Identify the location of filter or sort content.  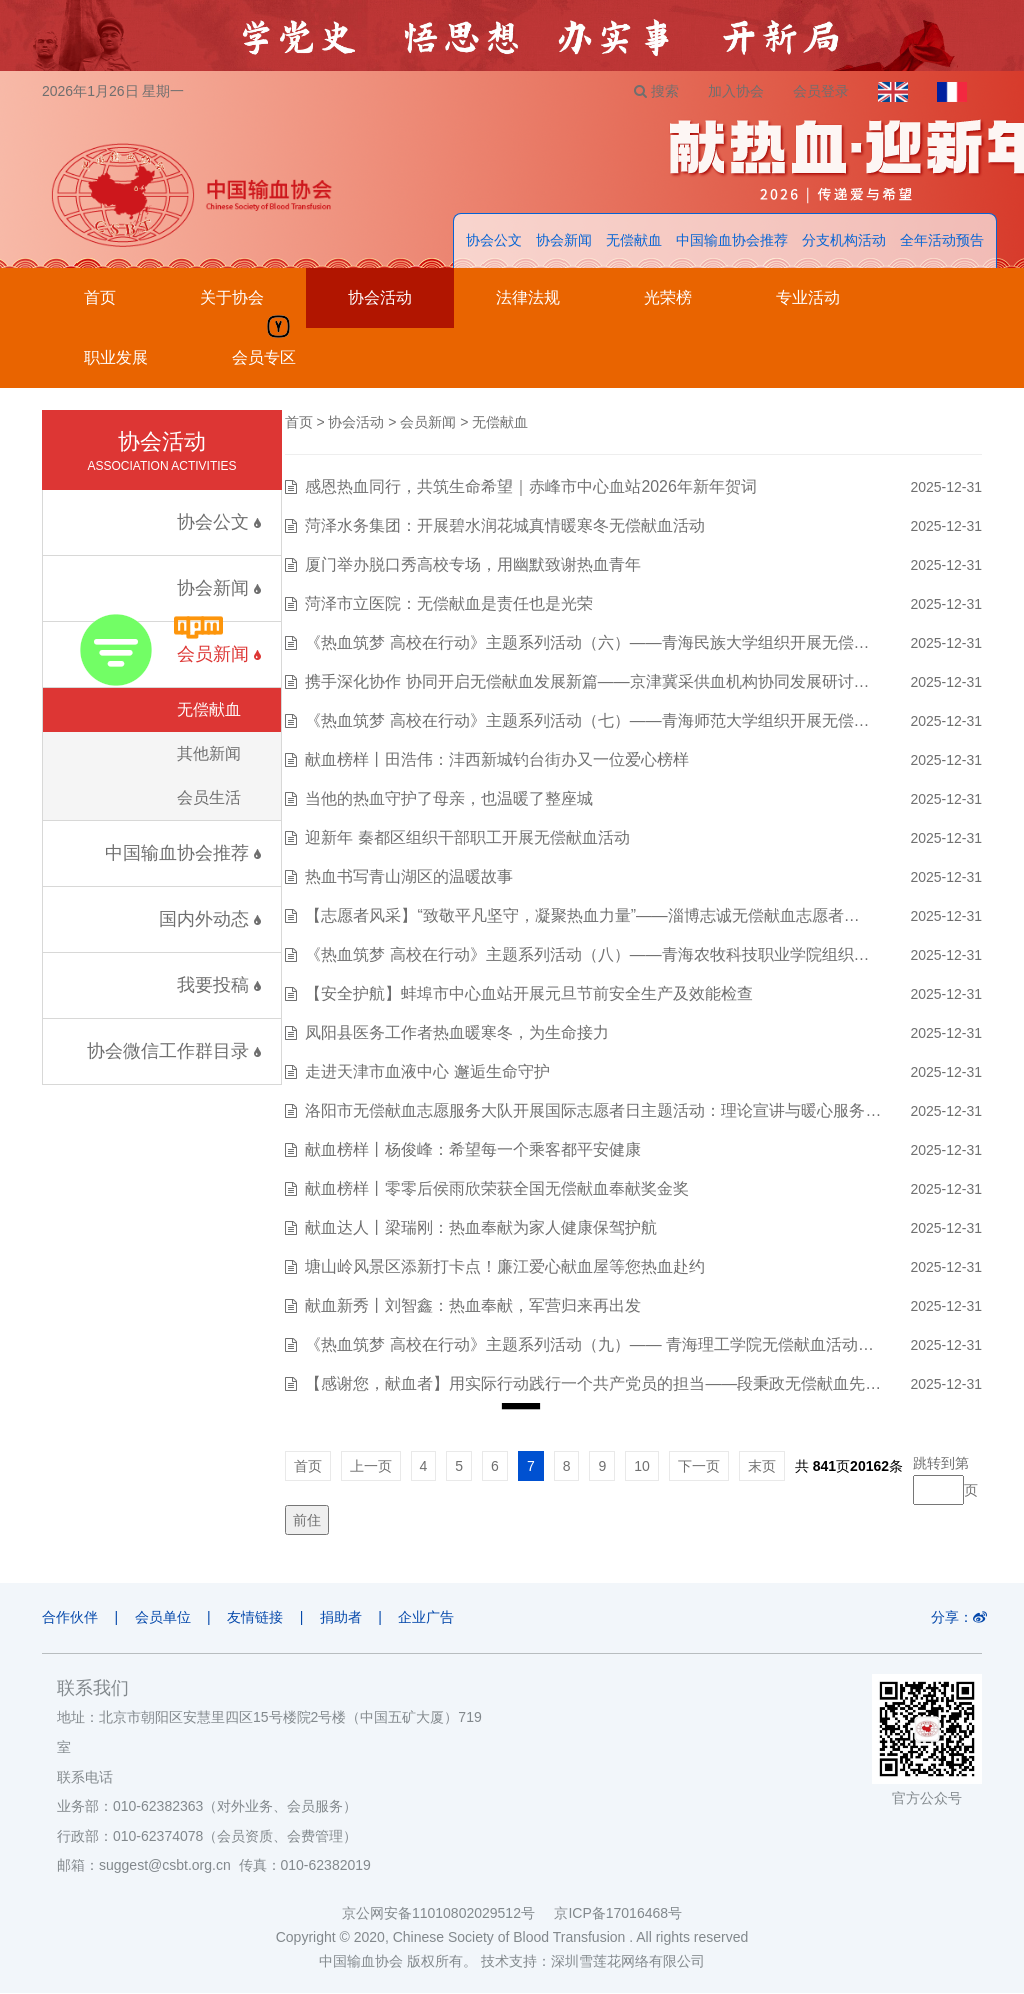
(116, 650).